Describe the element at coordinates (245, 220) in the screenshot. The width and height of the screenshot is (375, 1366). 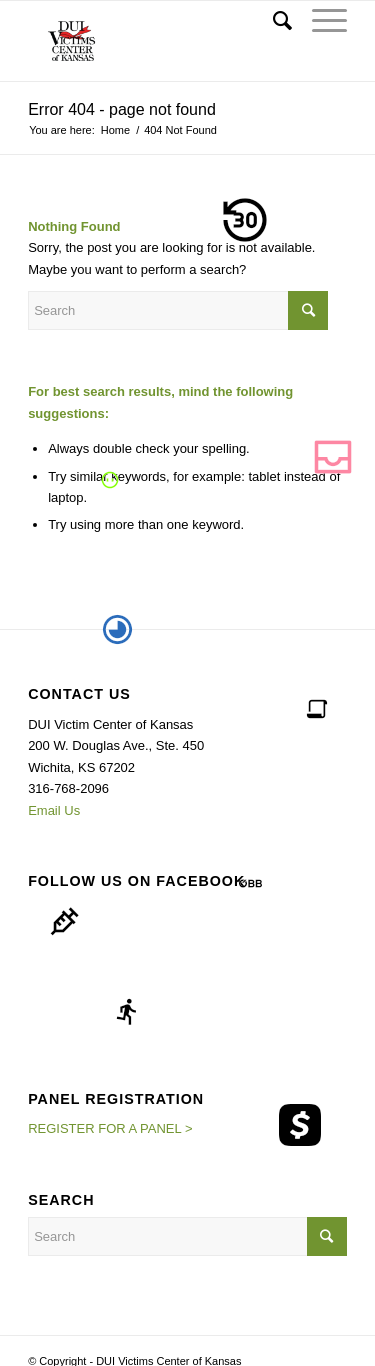
I see `rewind 30 seconds` at that location.